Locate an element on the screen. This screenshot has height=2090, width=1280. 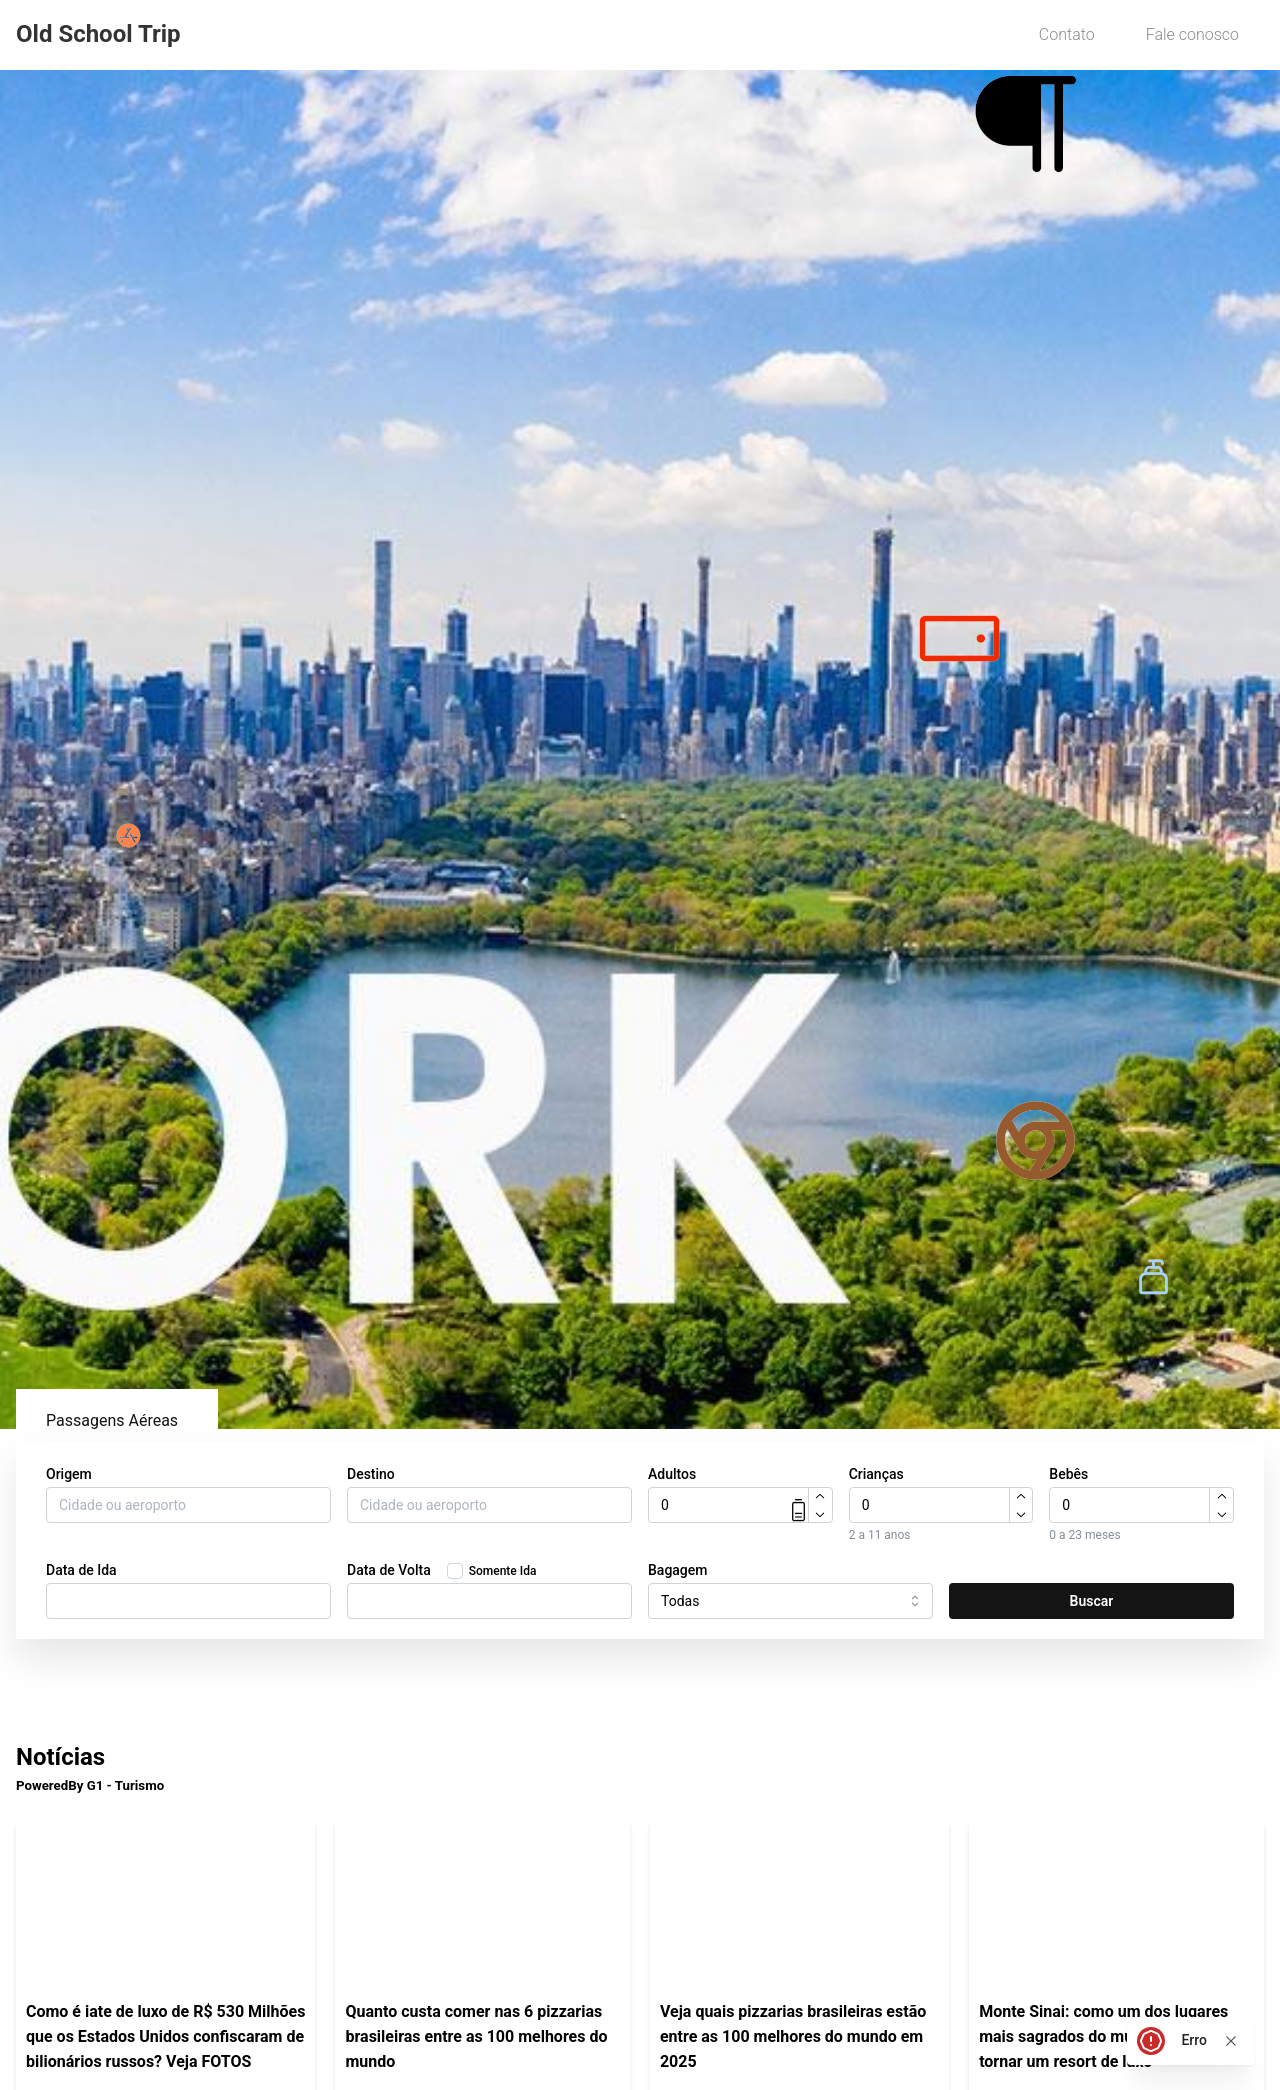
toggle paragraph formatting is located at coordinates (1028, 124).